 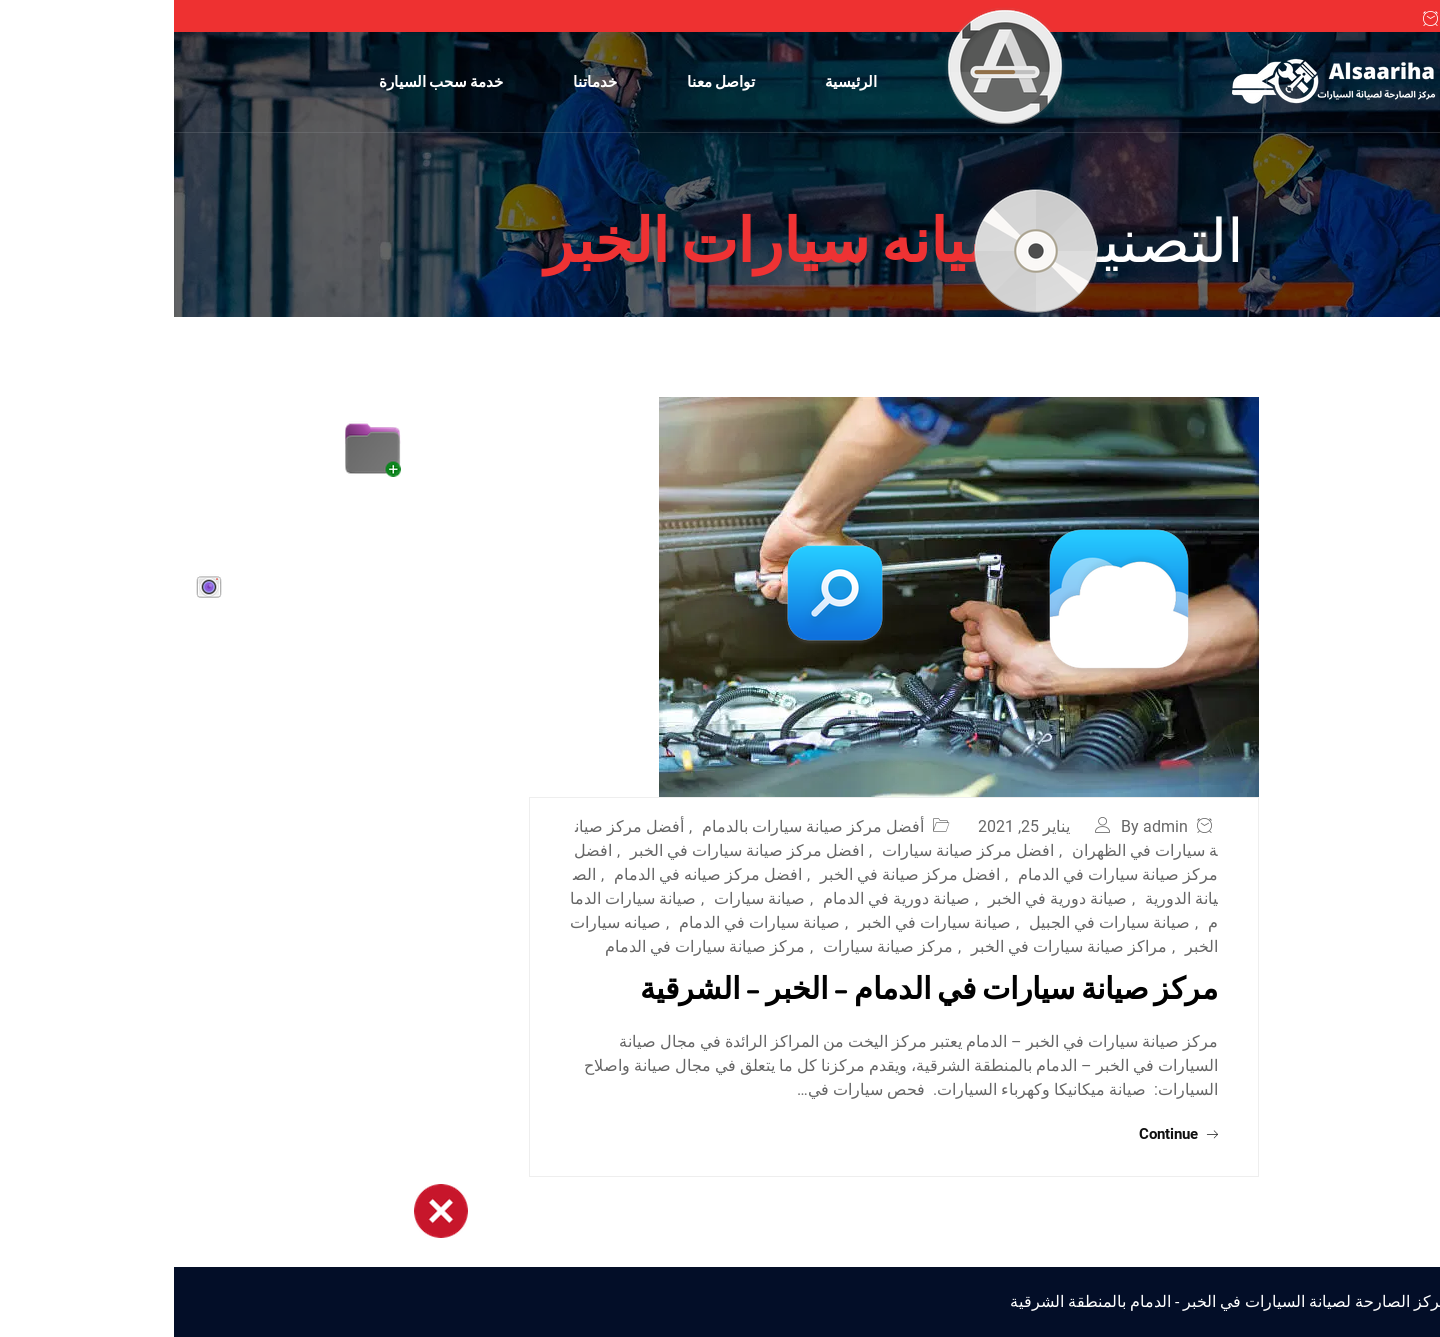 What do you see at coordinates (835, 593) in the screenshot?
I see `open search settings or preferences` at bounding box center [835, 593].